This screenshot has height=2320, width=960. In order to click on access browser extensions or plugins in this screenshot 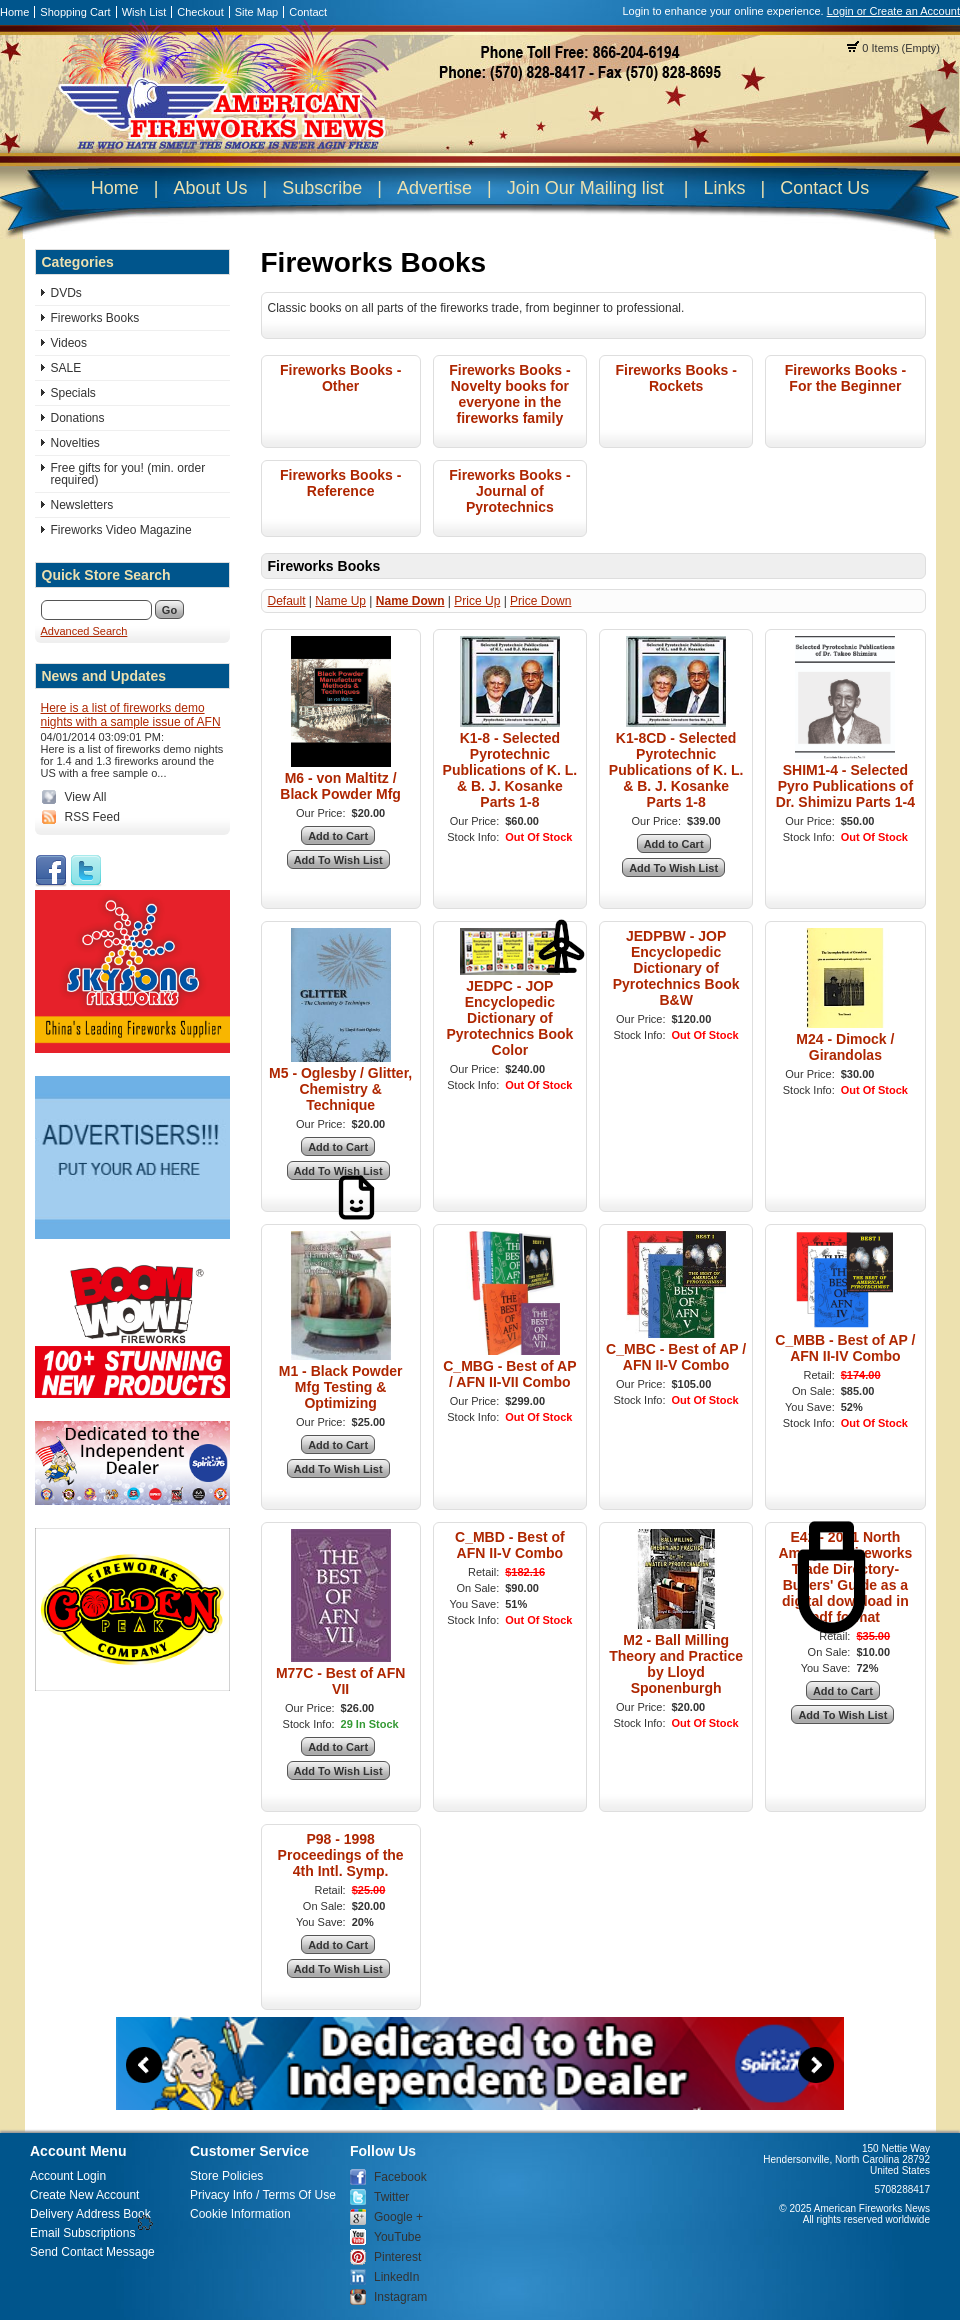, I will do `click(145, 2222)`.